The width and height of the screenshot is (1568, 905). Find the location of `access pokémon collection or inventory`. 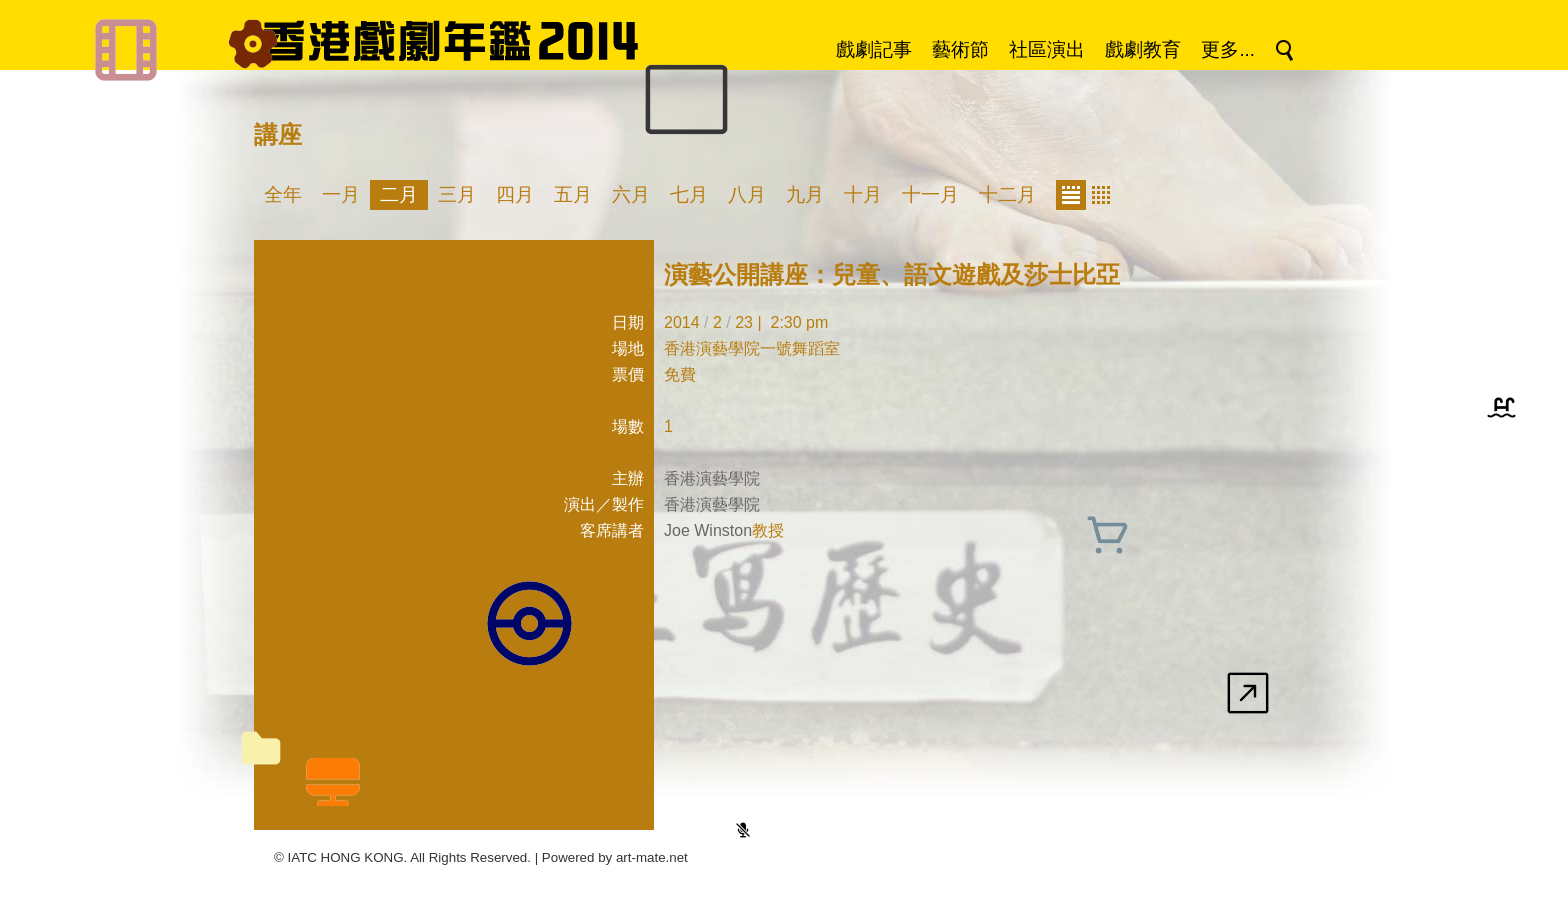

access pokémon collection or inventory is located at coordinates (529, 623).